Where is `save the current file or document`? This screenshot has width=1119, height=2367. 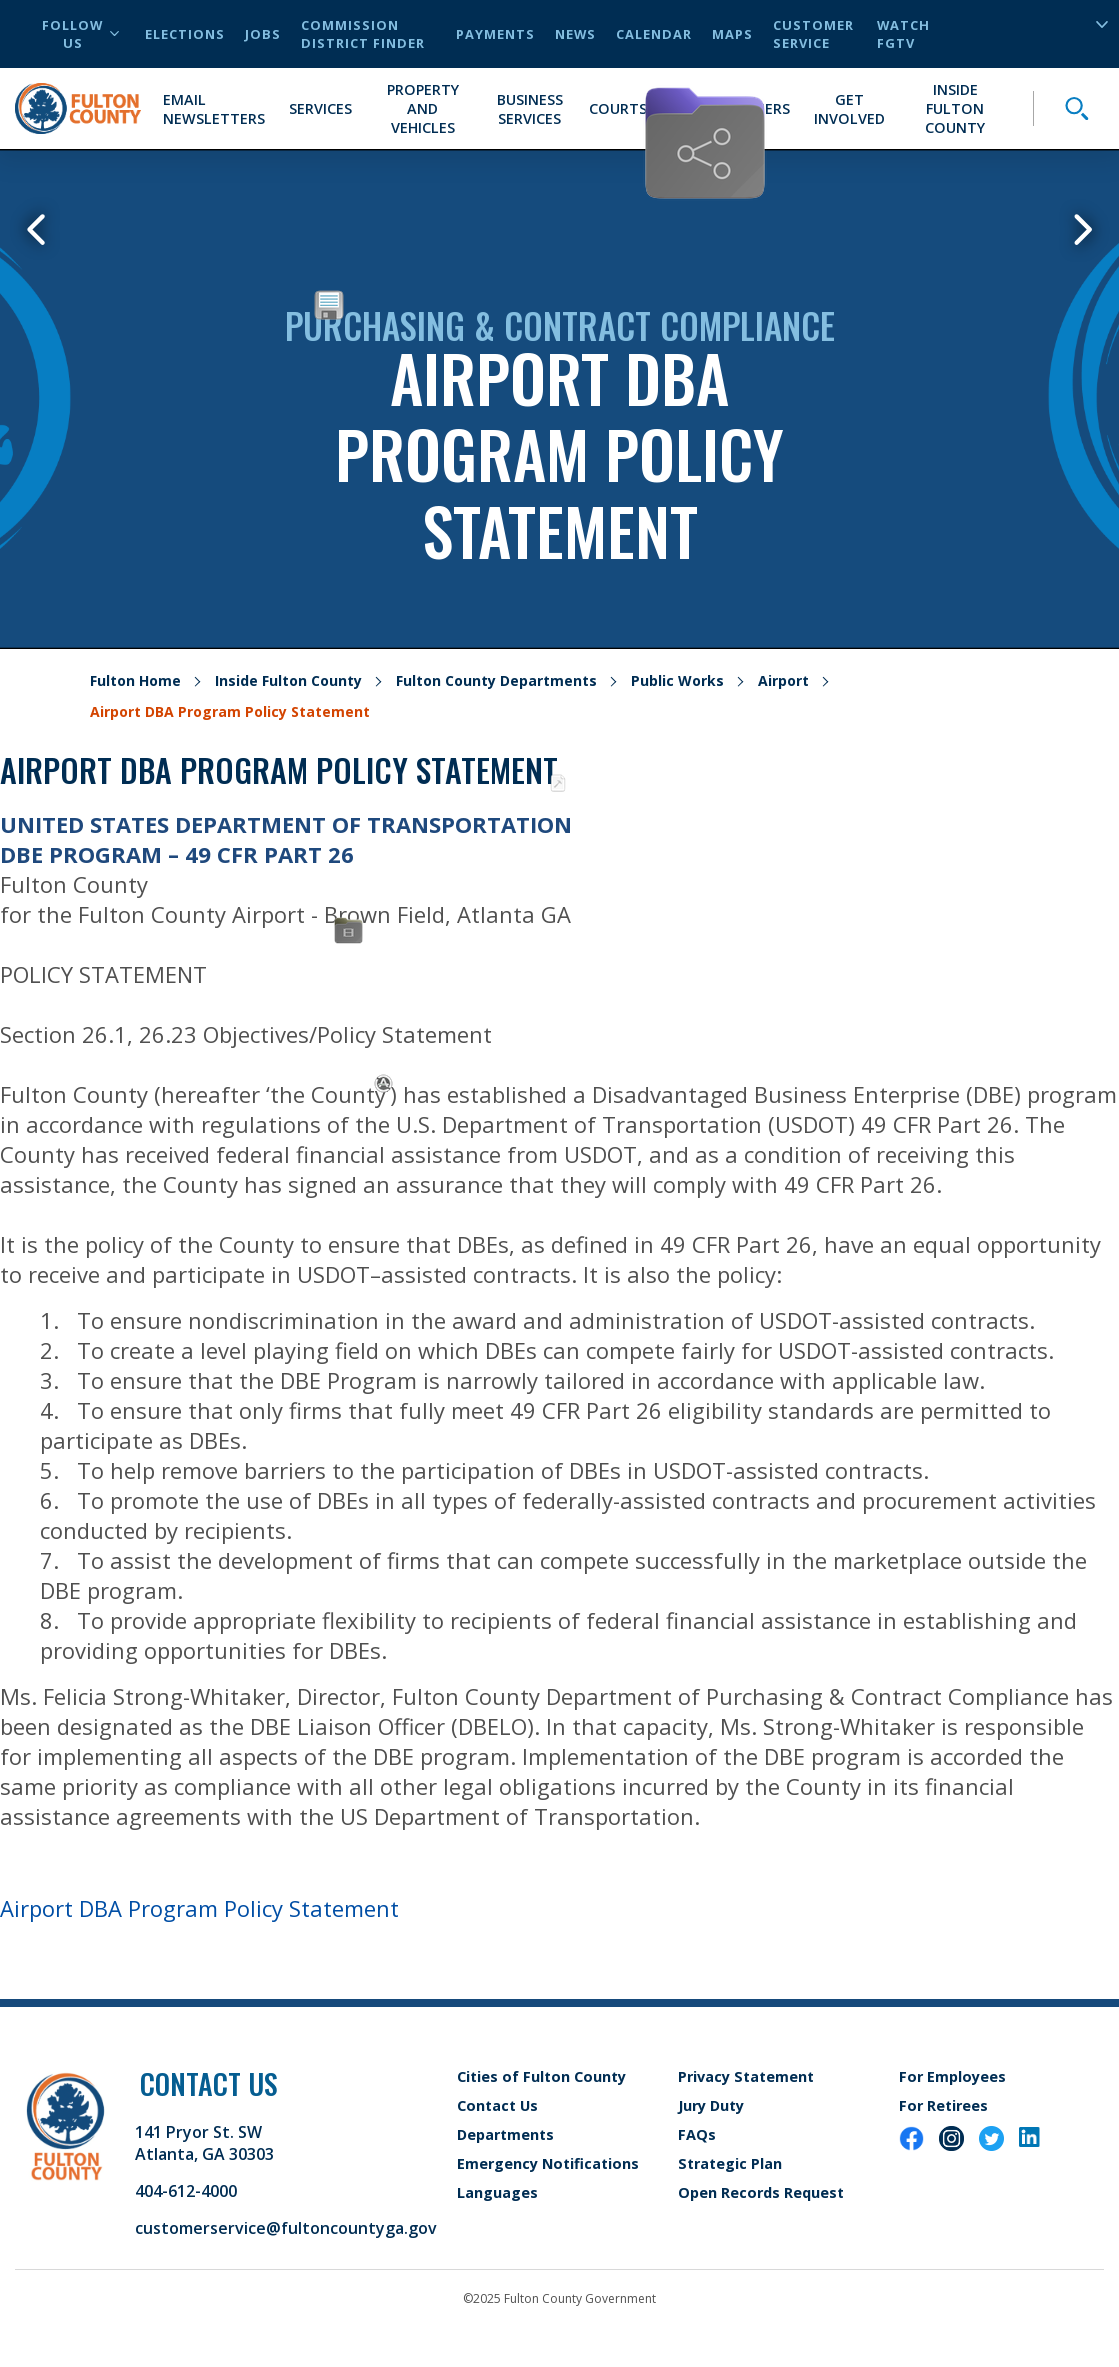 save the current file or document is located at coordinates (329, 305).